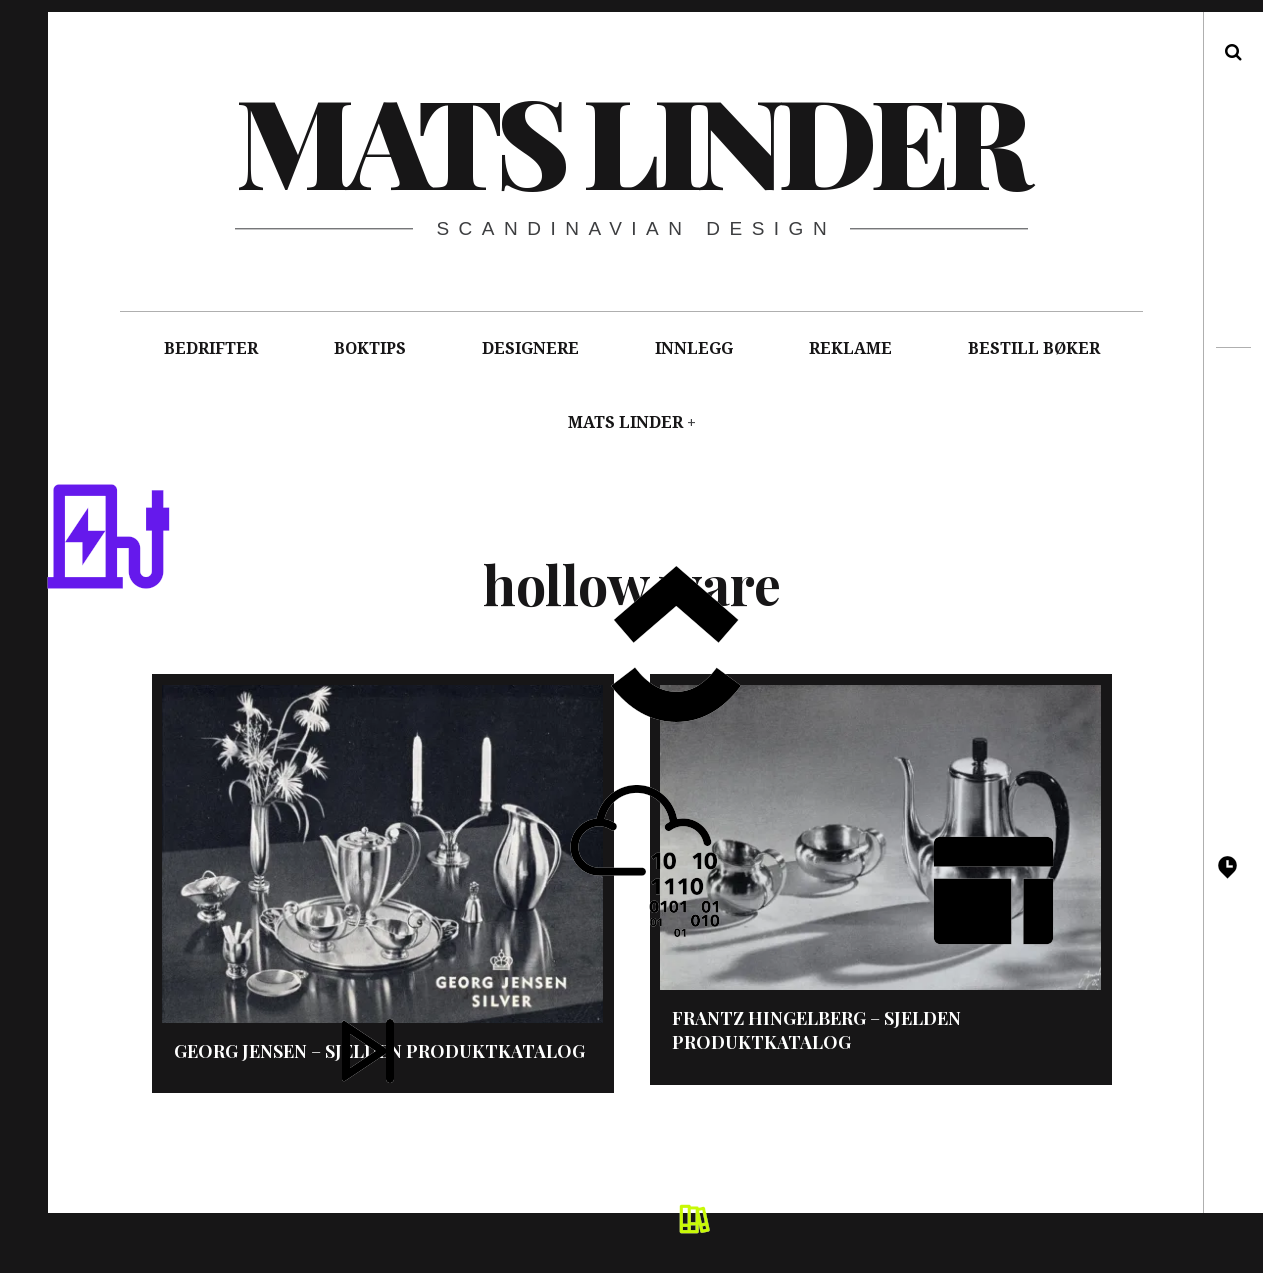  I want to click on switch to grid layout view, so click(993, 890).